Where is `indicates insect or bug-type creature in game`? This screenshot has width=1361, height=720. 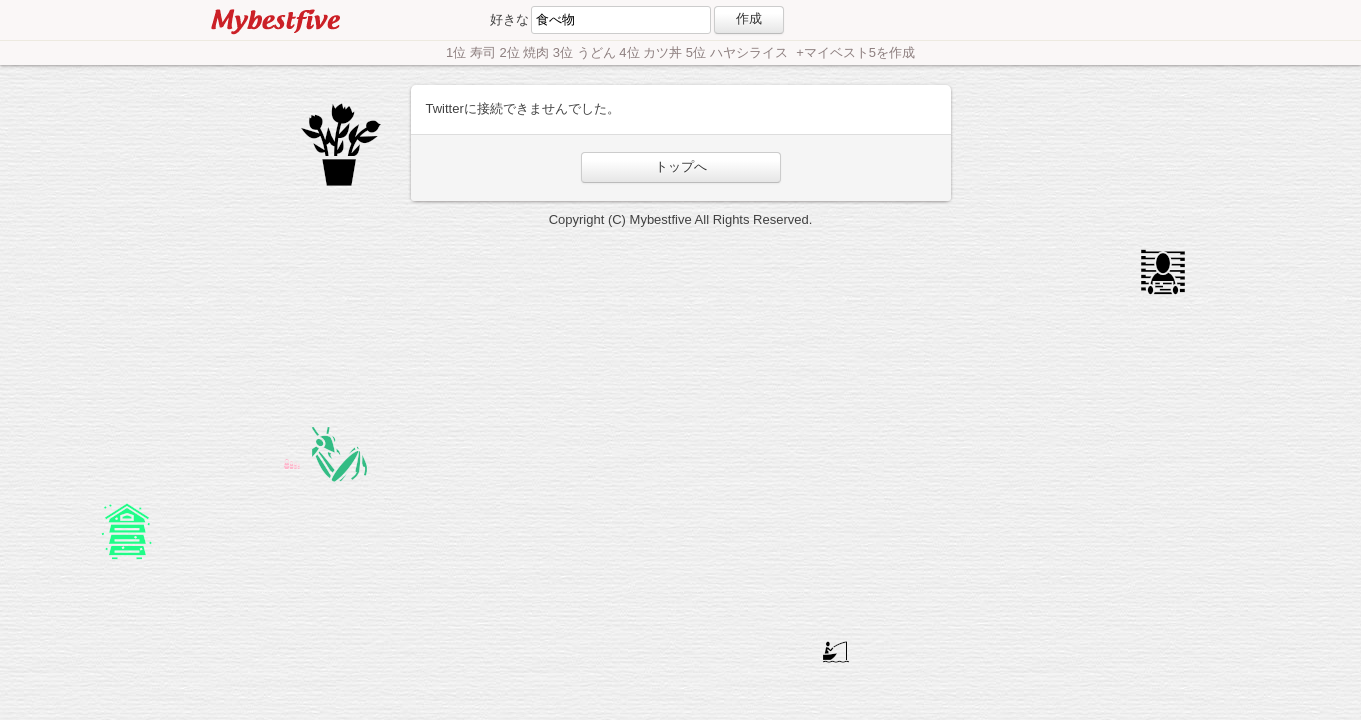 indicates insect or bug-type creature in game is located at coordinates (339, 454).